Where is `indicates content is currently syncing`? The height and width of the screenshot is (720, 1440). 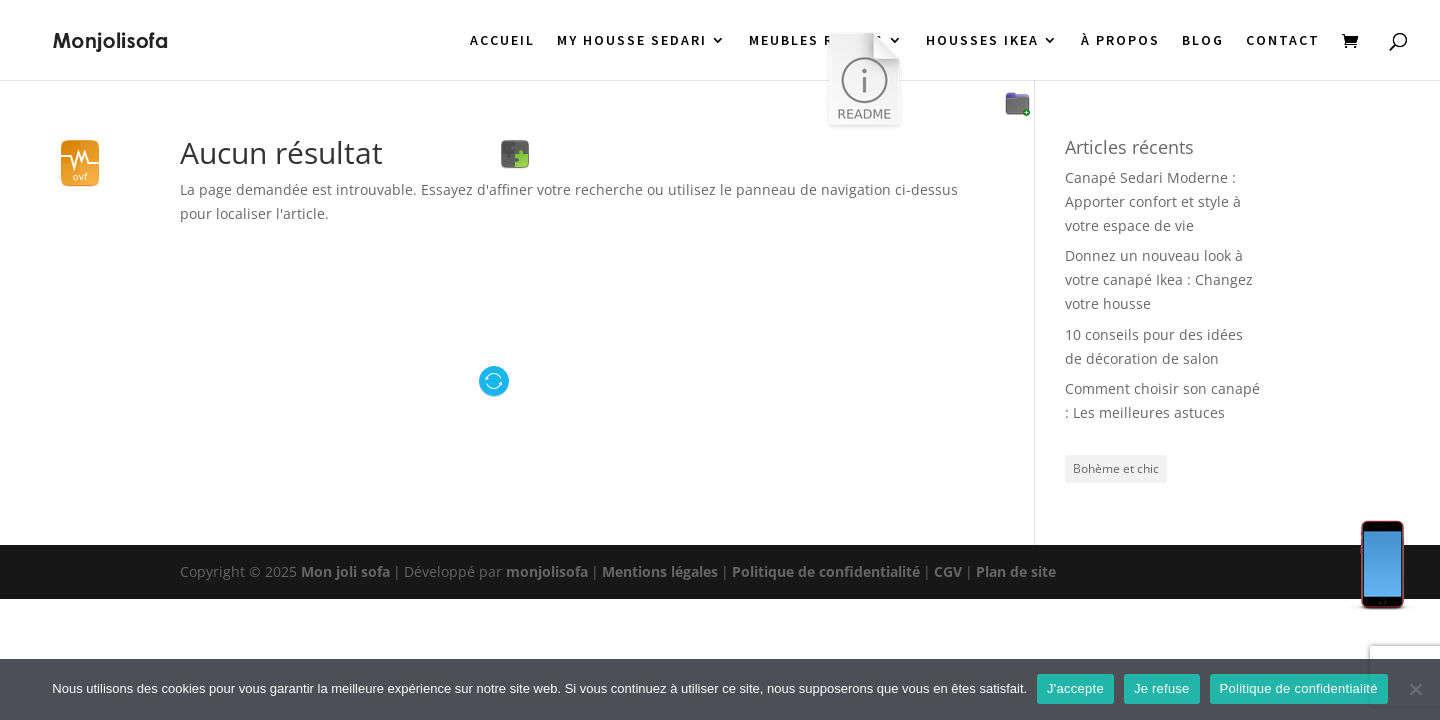 indicates content is currently syncing is located at coordinates (494, 381).